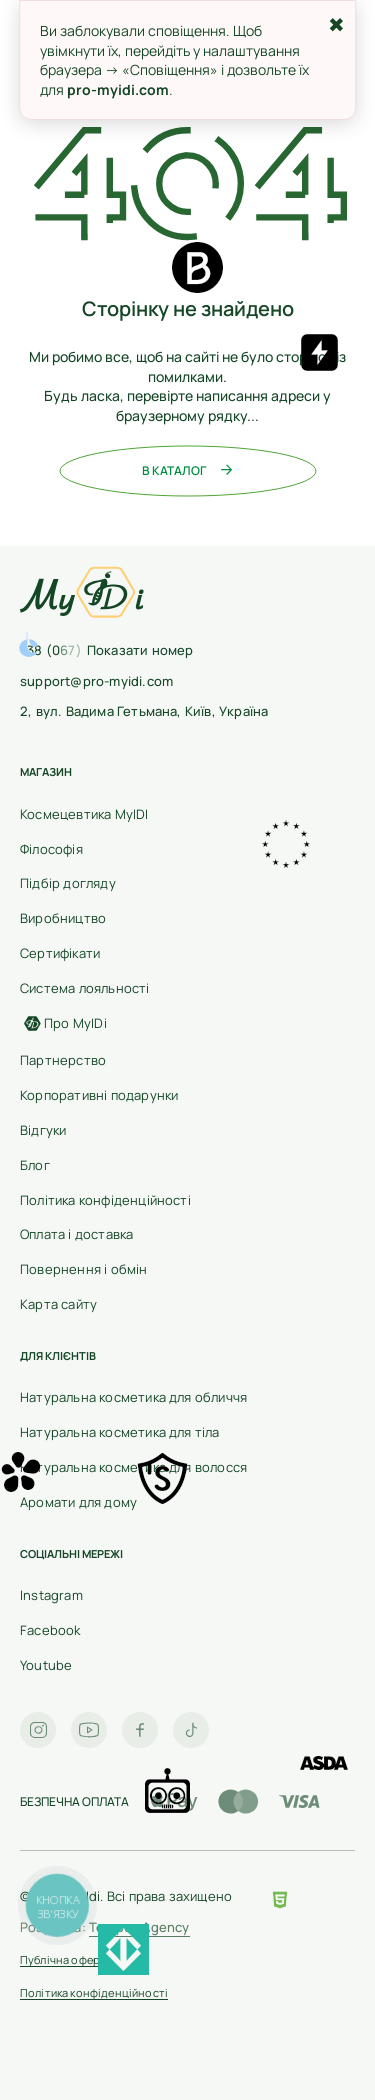 This screenshot has height=2100, width=375. I want to click on brevo email marketing platform logo, so click(197, 267).